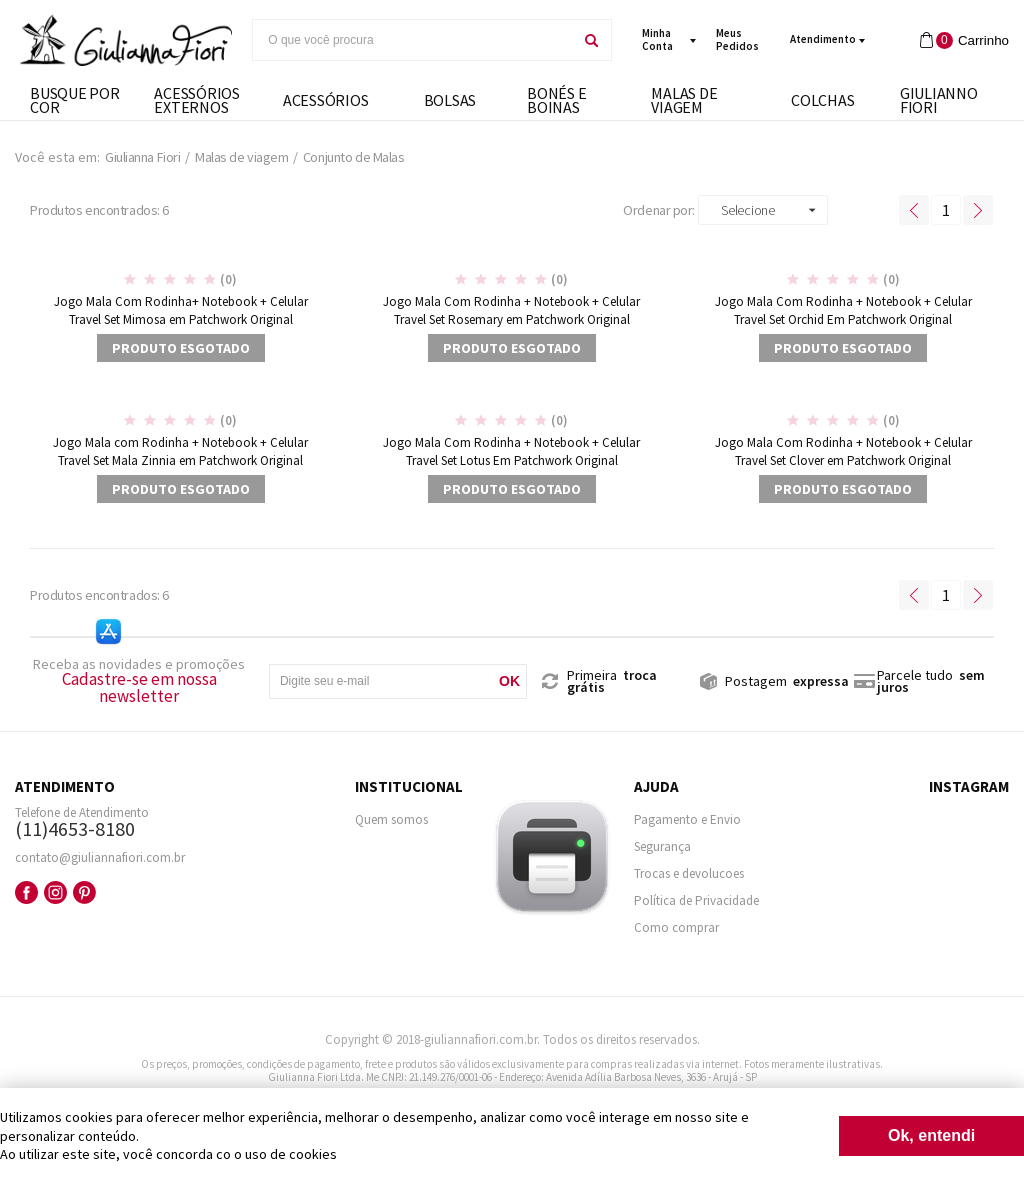 The height and width of the screenshot is (1183, 1024). I want to click on open print center to manage print jobs, so click(552, 856).